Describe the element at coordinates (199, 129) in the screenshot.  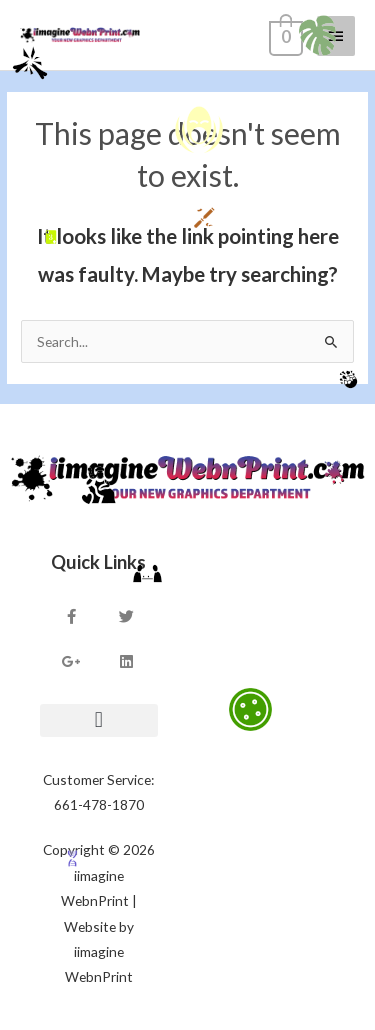
I see `send a voice message or shout` at that location.